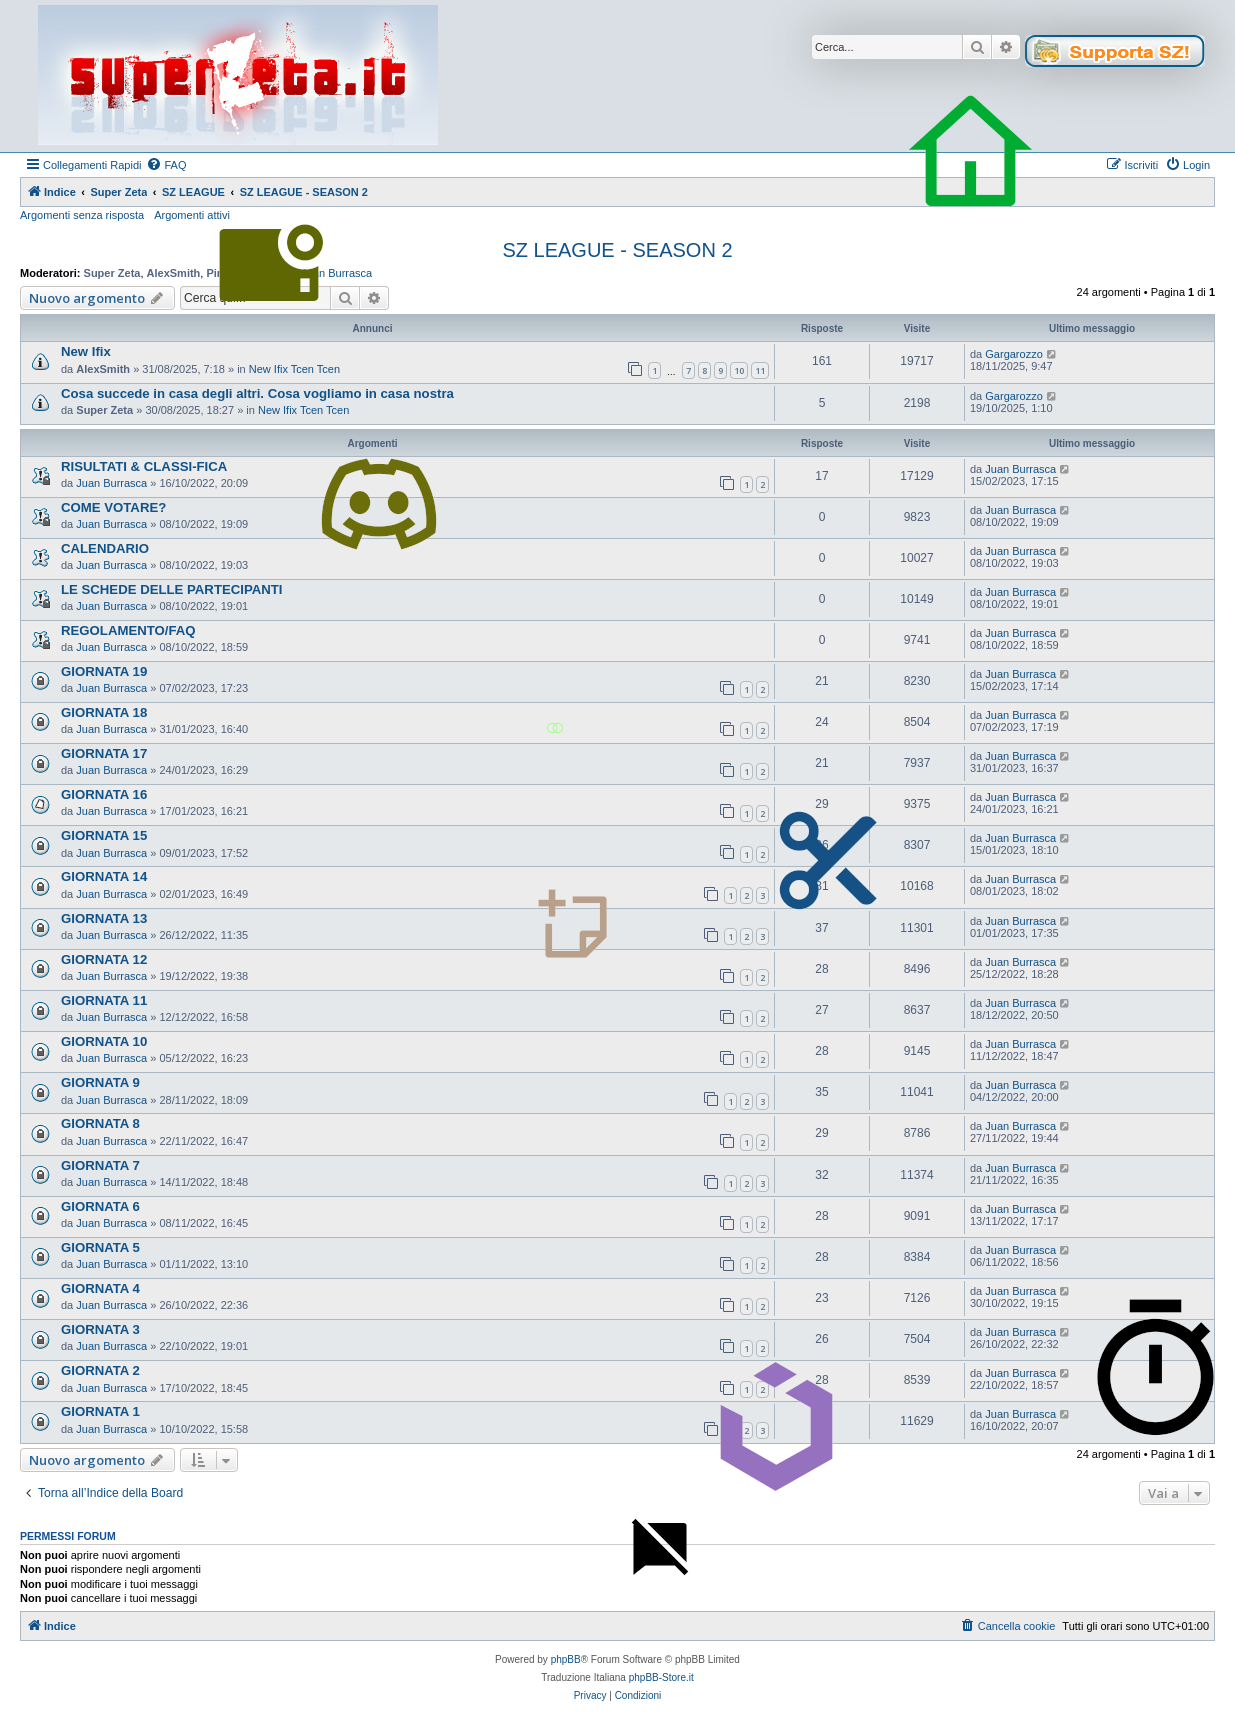  I want to click on pay with mastercard, so click(555, 728).